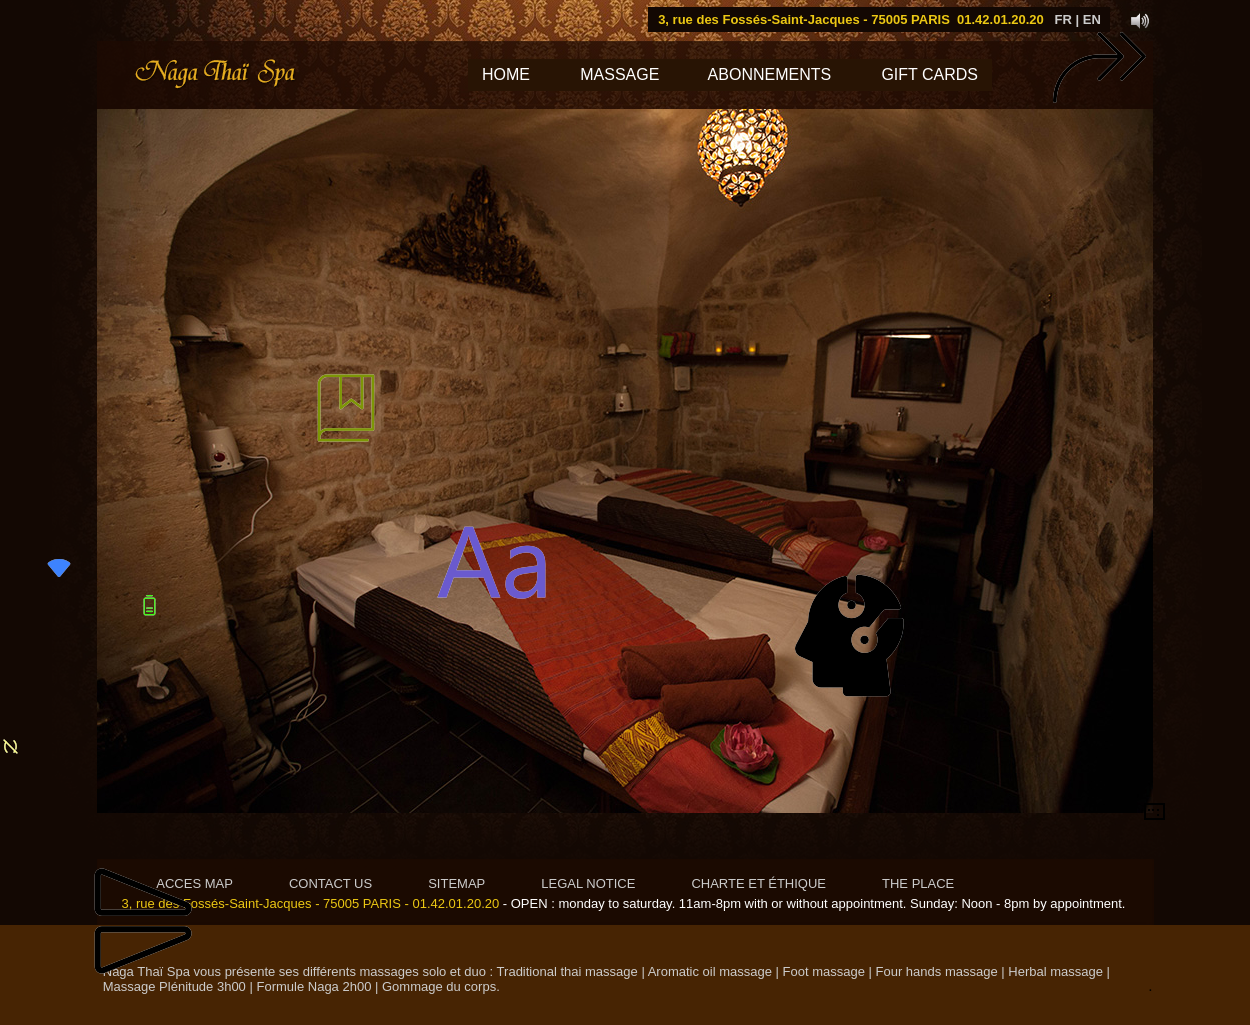 This screenshot has width=1250, height=1025. Describe the element at coordinates (1099, 67) in the screenshot. I see `forward or share content multiple times` at that location.